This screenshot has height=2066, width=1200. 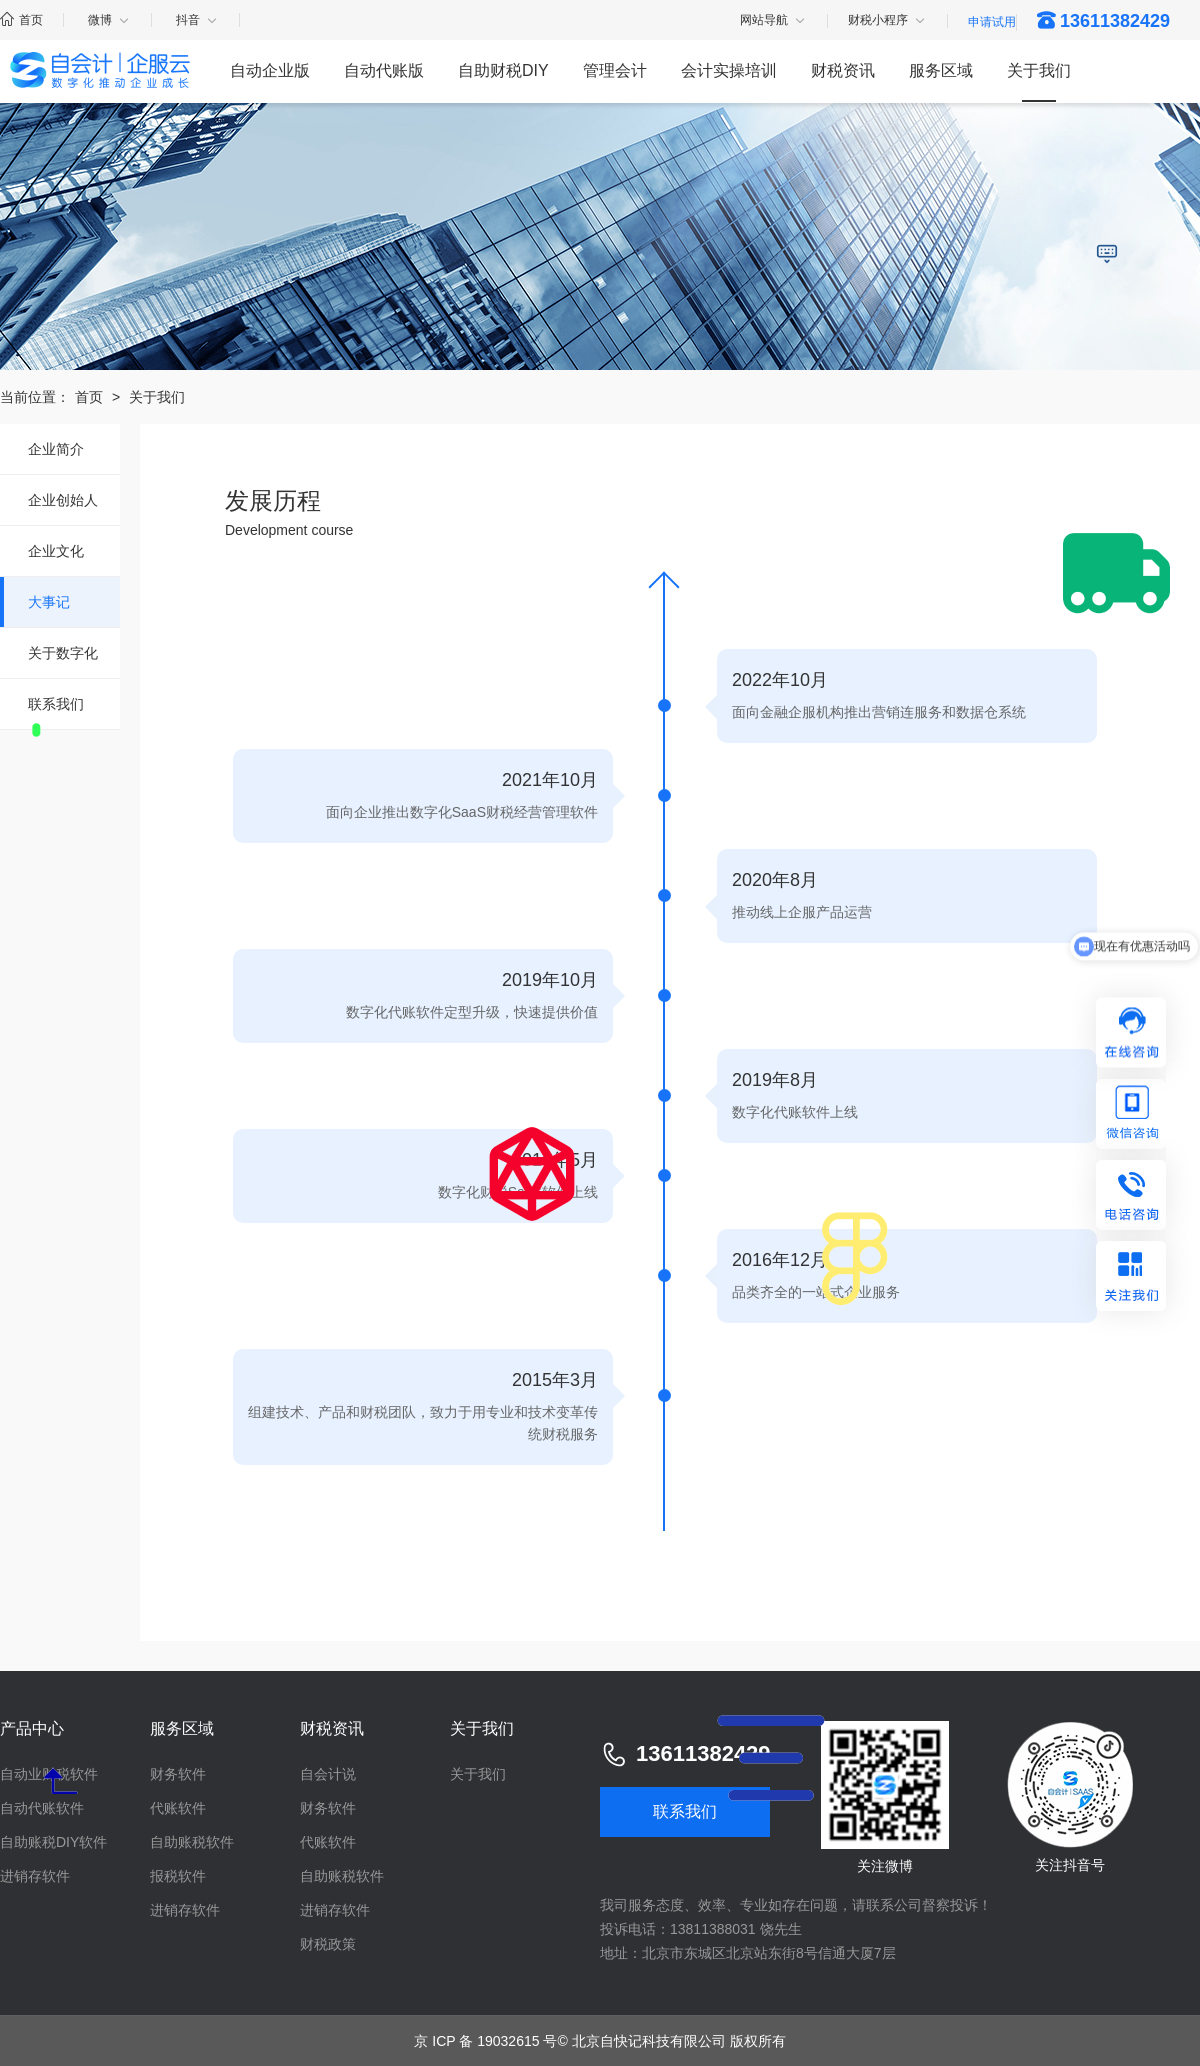 What do you see at coordinates (96, 683) in the screenshot?
I see `indicates no cellular signal available` at bounding box center [96, 683].